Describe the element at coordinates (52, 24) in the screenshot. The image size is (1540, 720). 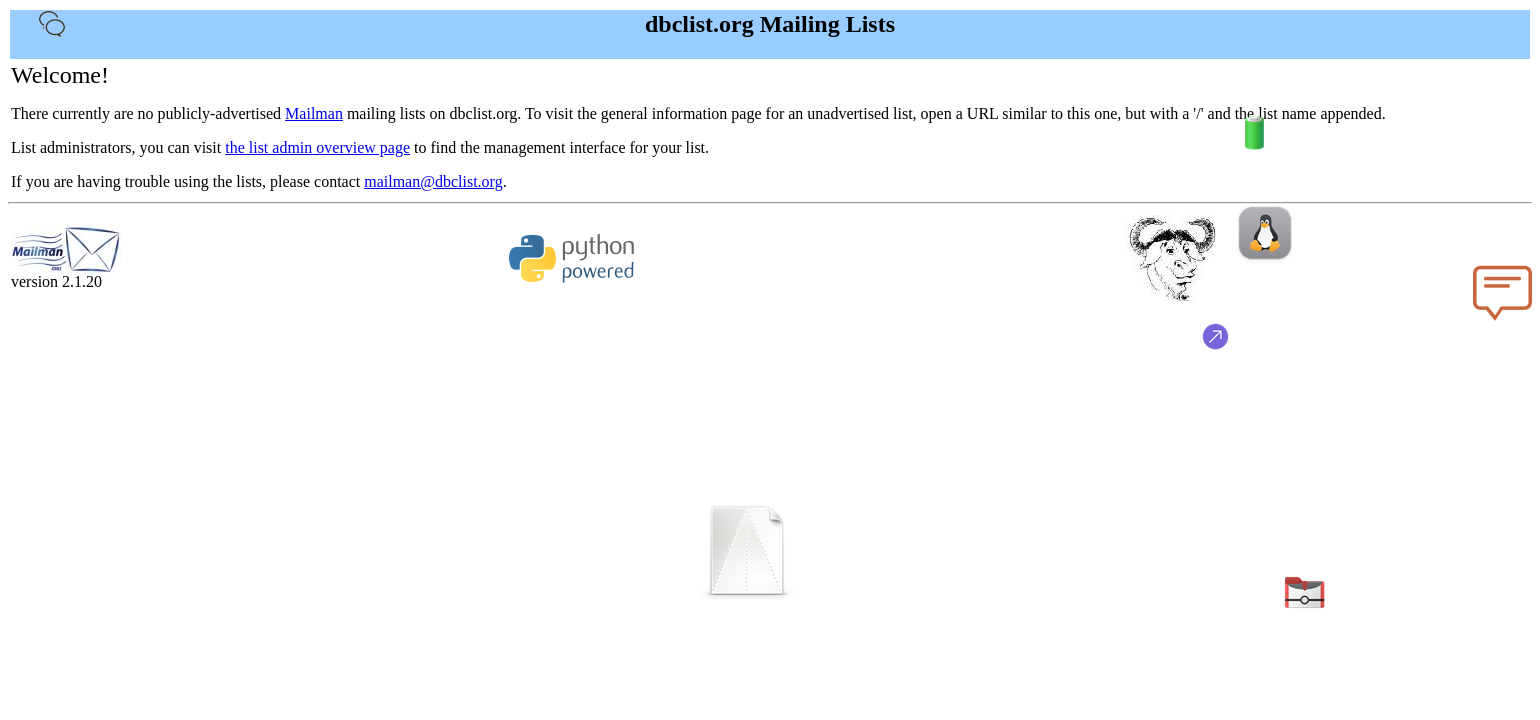
I see `open messaging or chat application` at that location.